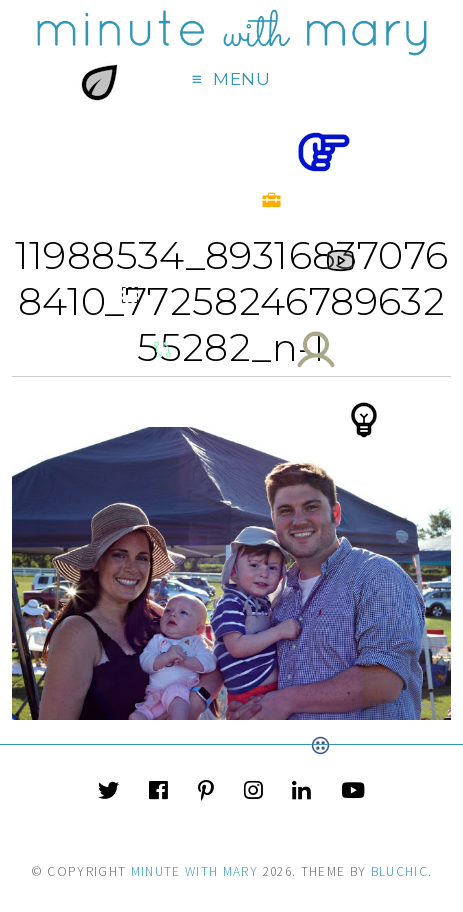 The image size is (463, 912). I want to click on connect to Twilio communication services, so click(320, 745).